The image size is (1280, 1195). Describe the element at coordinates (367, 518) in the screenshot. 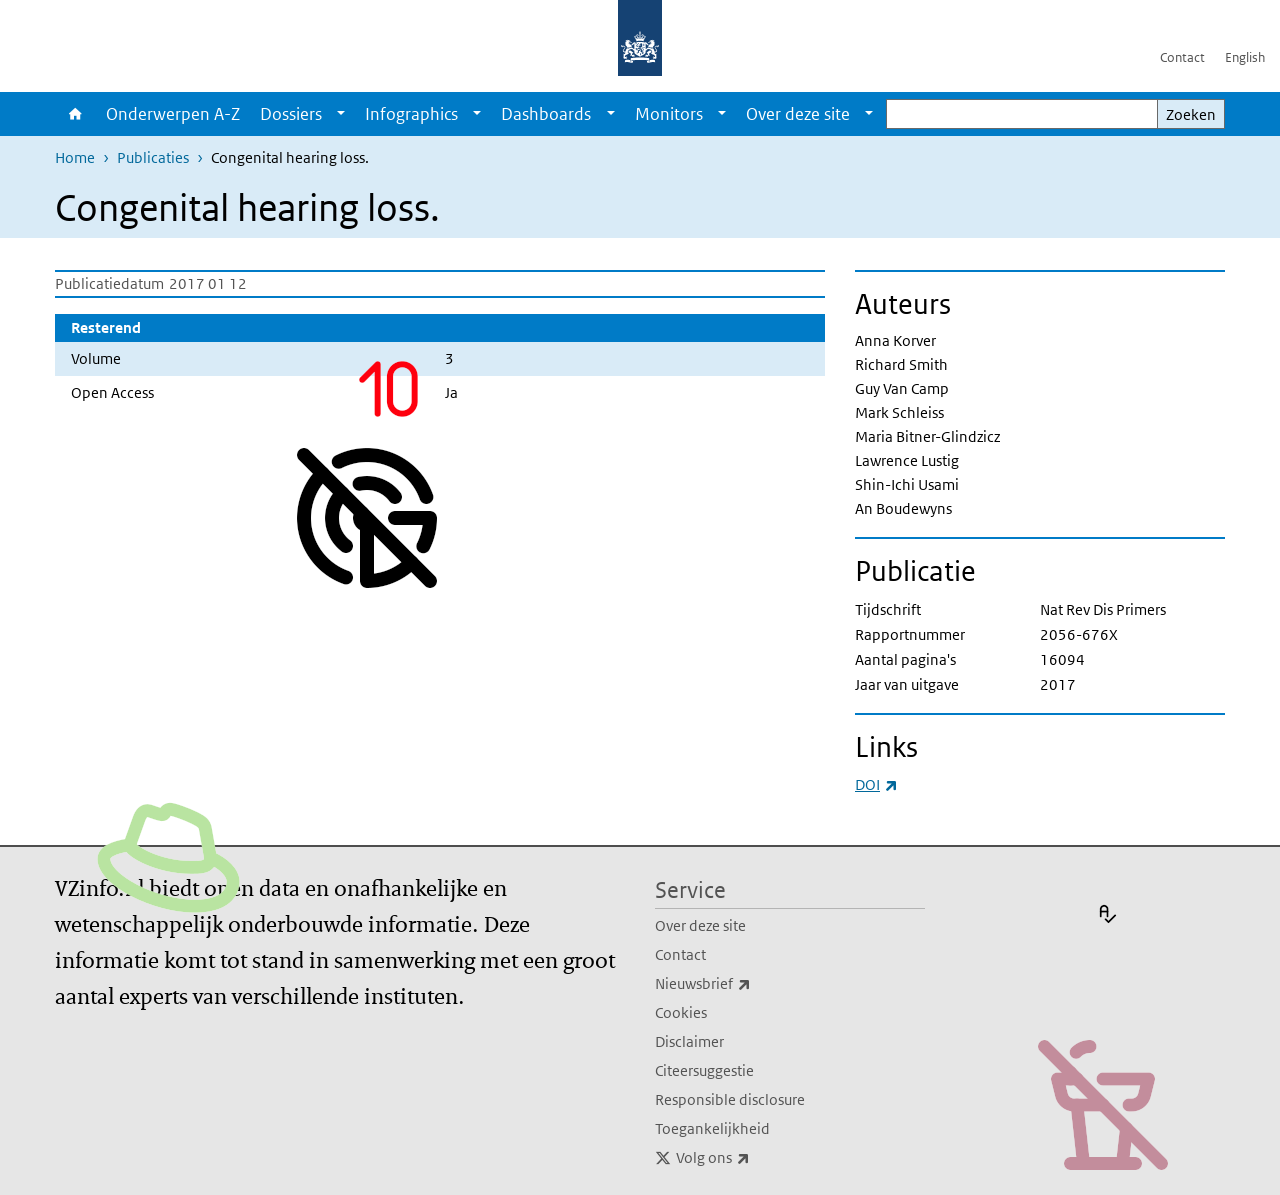

I see `radar or scanning feature disabled` at that location.